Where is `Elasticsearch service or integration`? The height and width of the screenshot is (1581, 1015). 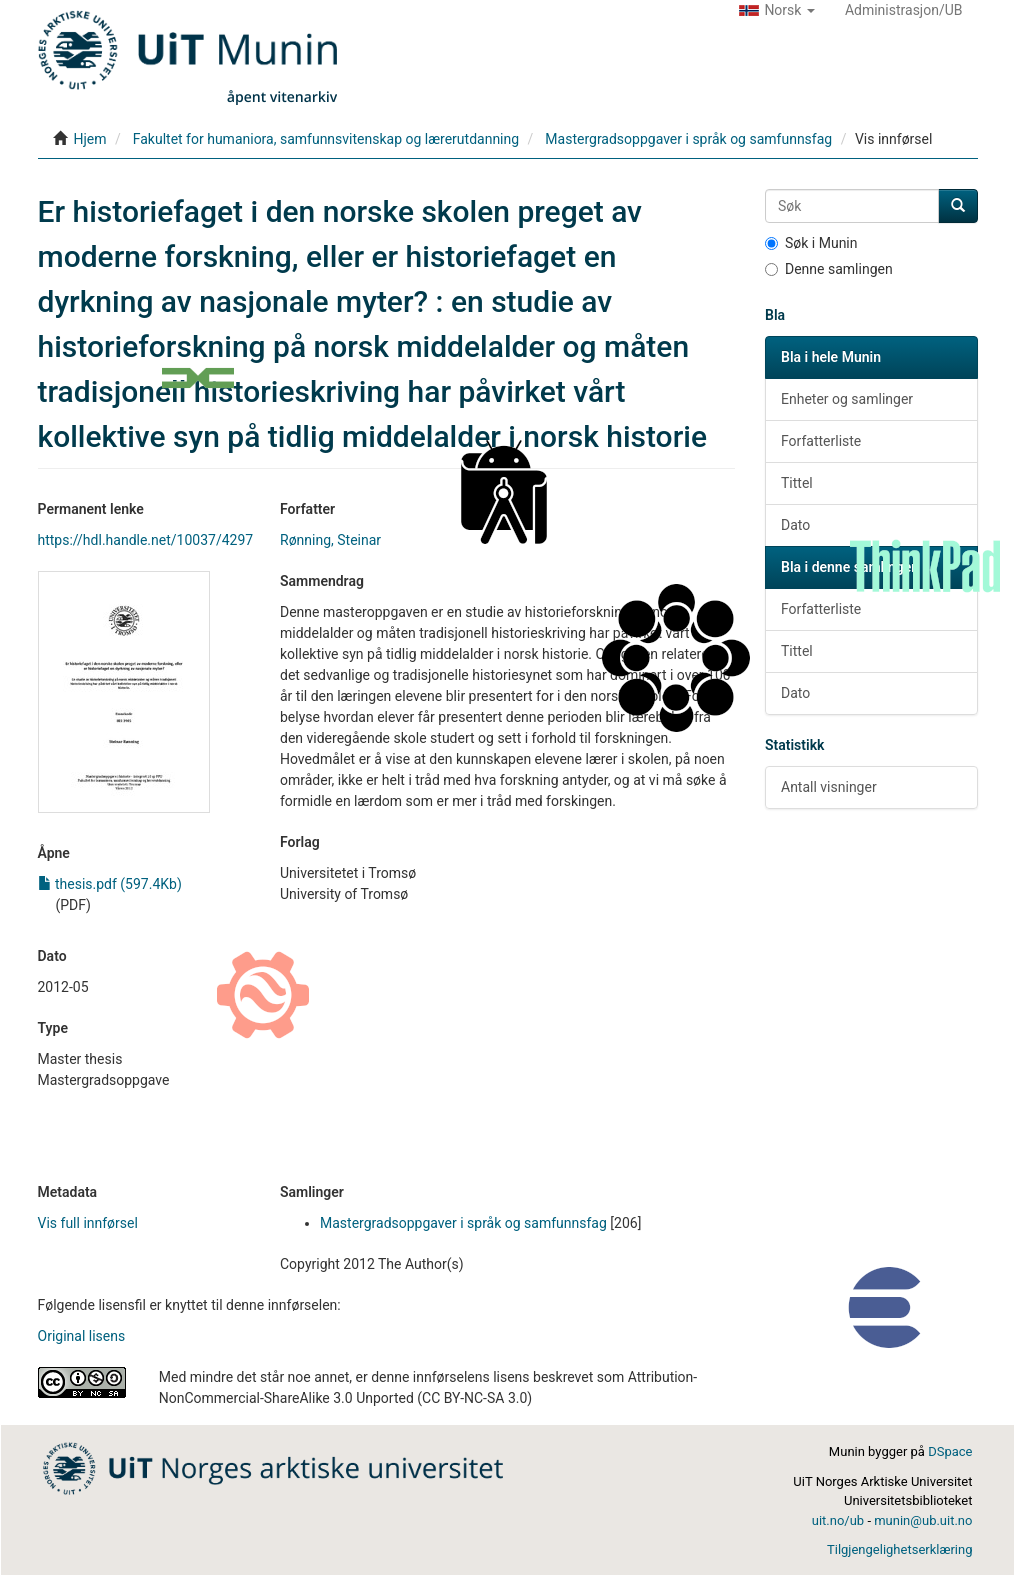
Elasticsearch service or integration is located at coordinates (884, 1307).